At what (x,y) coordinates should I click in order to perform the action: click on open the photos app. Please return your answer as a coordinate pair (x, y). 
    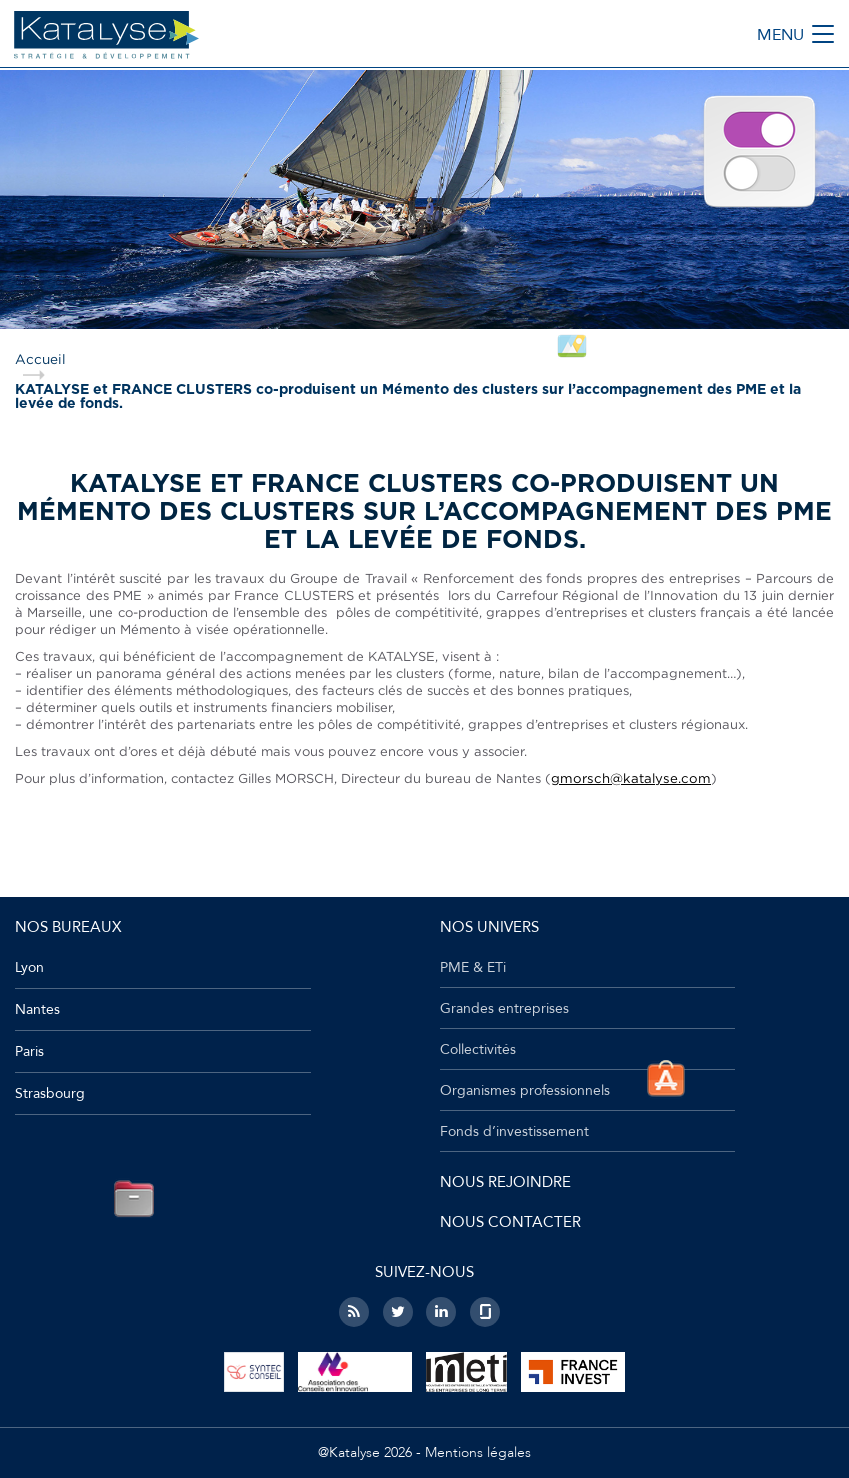
    Looking at the image, I should click on (572, 346).